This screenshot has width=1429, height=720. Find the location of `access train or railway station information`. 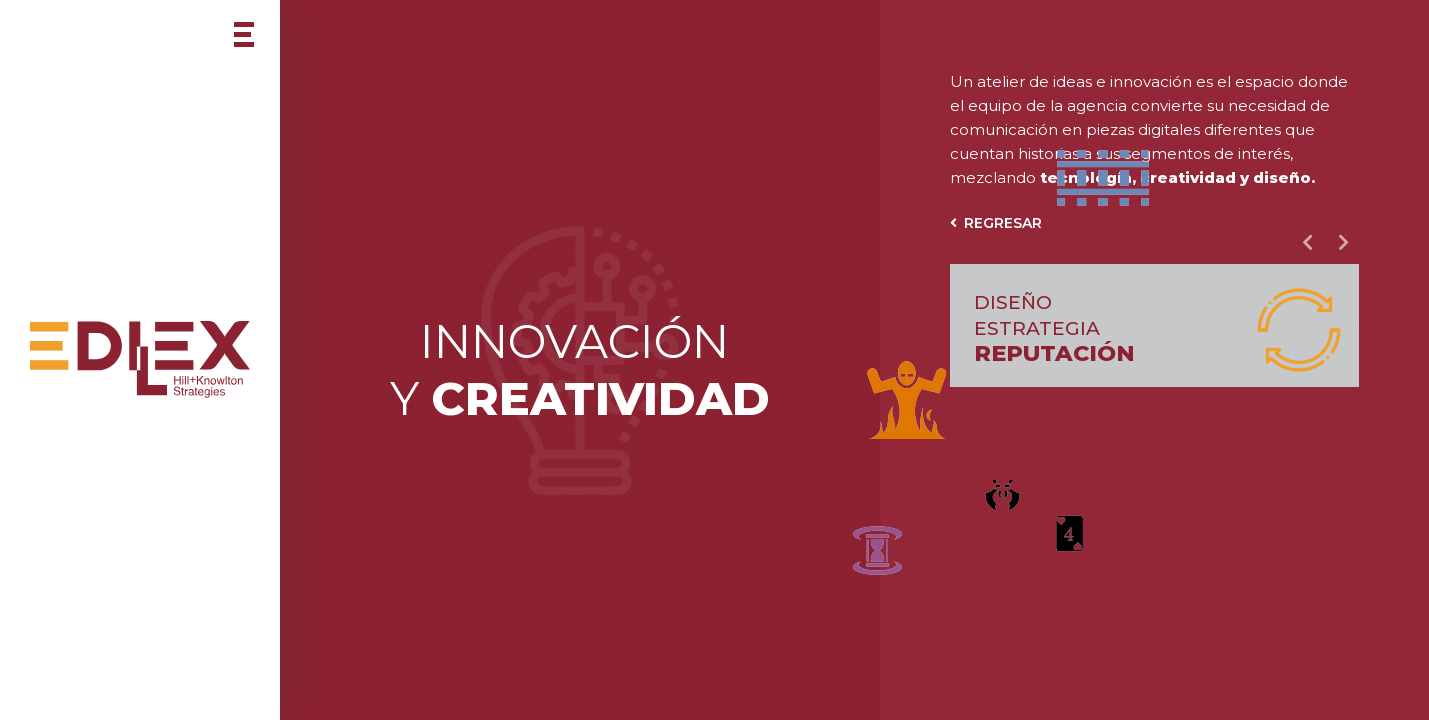

access train or railway station information is located at coordinates (1103, 178).